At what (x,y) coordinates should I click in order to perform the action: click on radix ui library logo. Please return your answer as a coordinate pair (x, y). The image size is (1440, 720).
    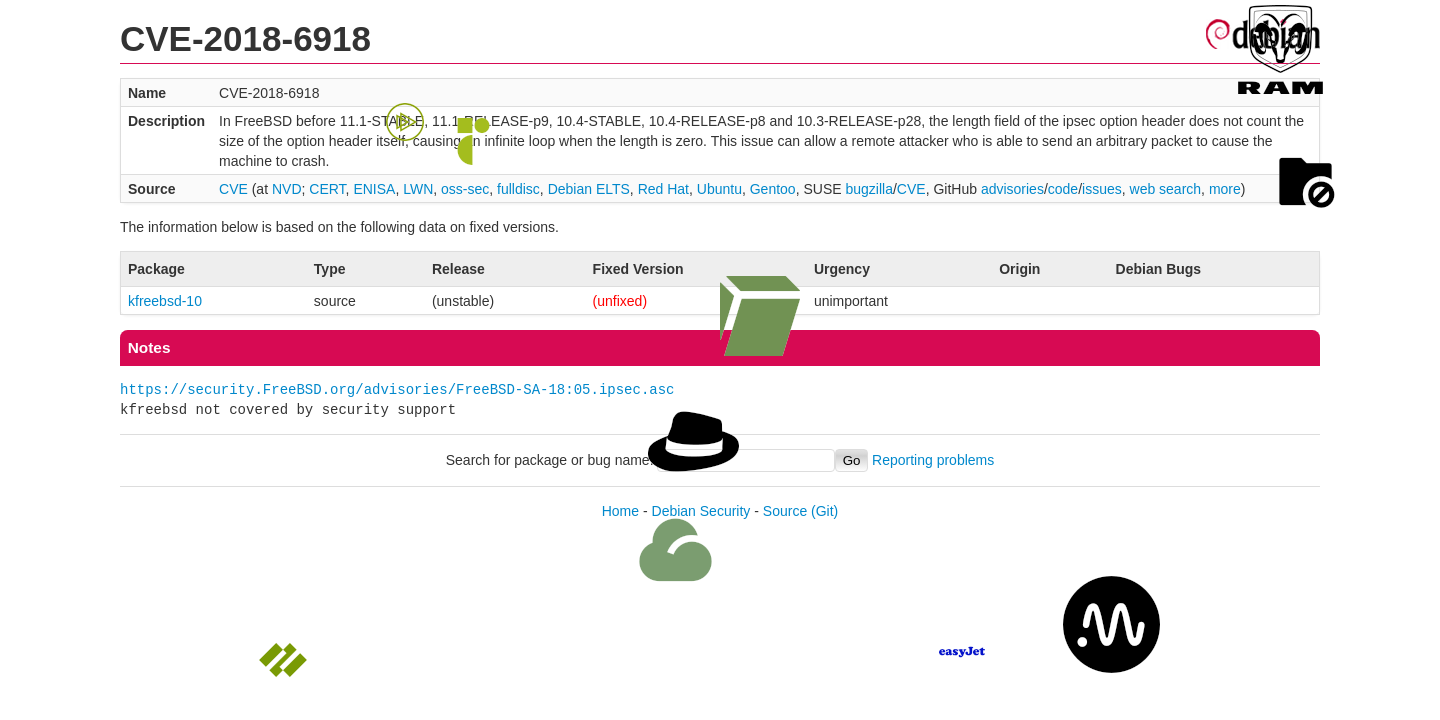
    Looking at the image, I should click on (473, 141).